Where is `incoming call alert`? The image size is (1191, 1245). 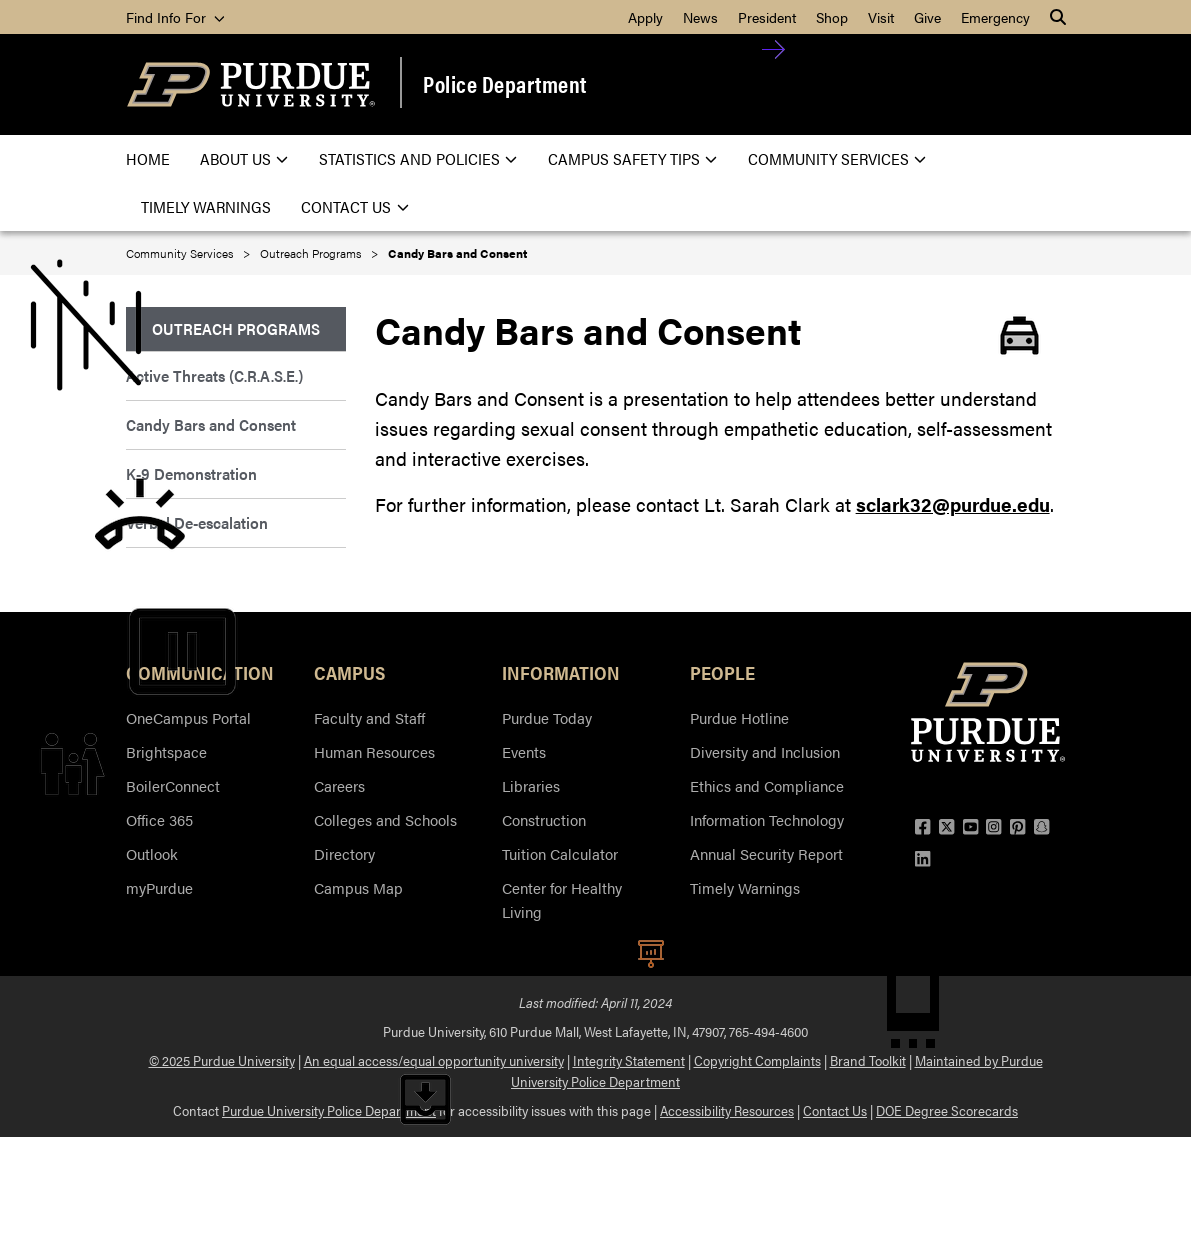 incoming call alert is located at coordinates (140, 516).